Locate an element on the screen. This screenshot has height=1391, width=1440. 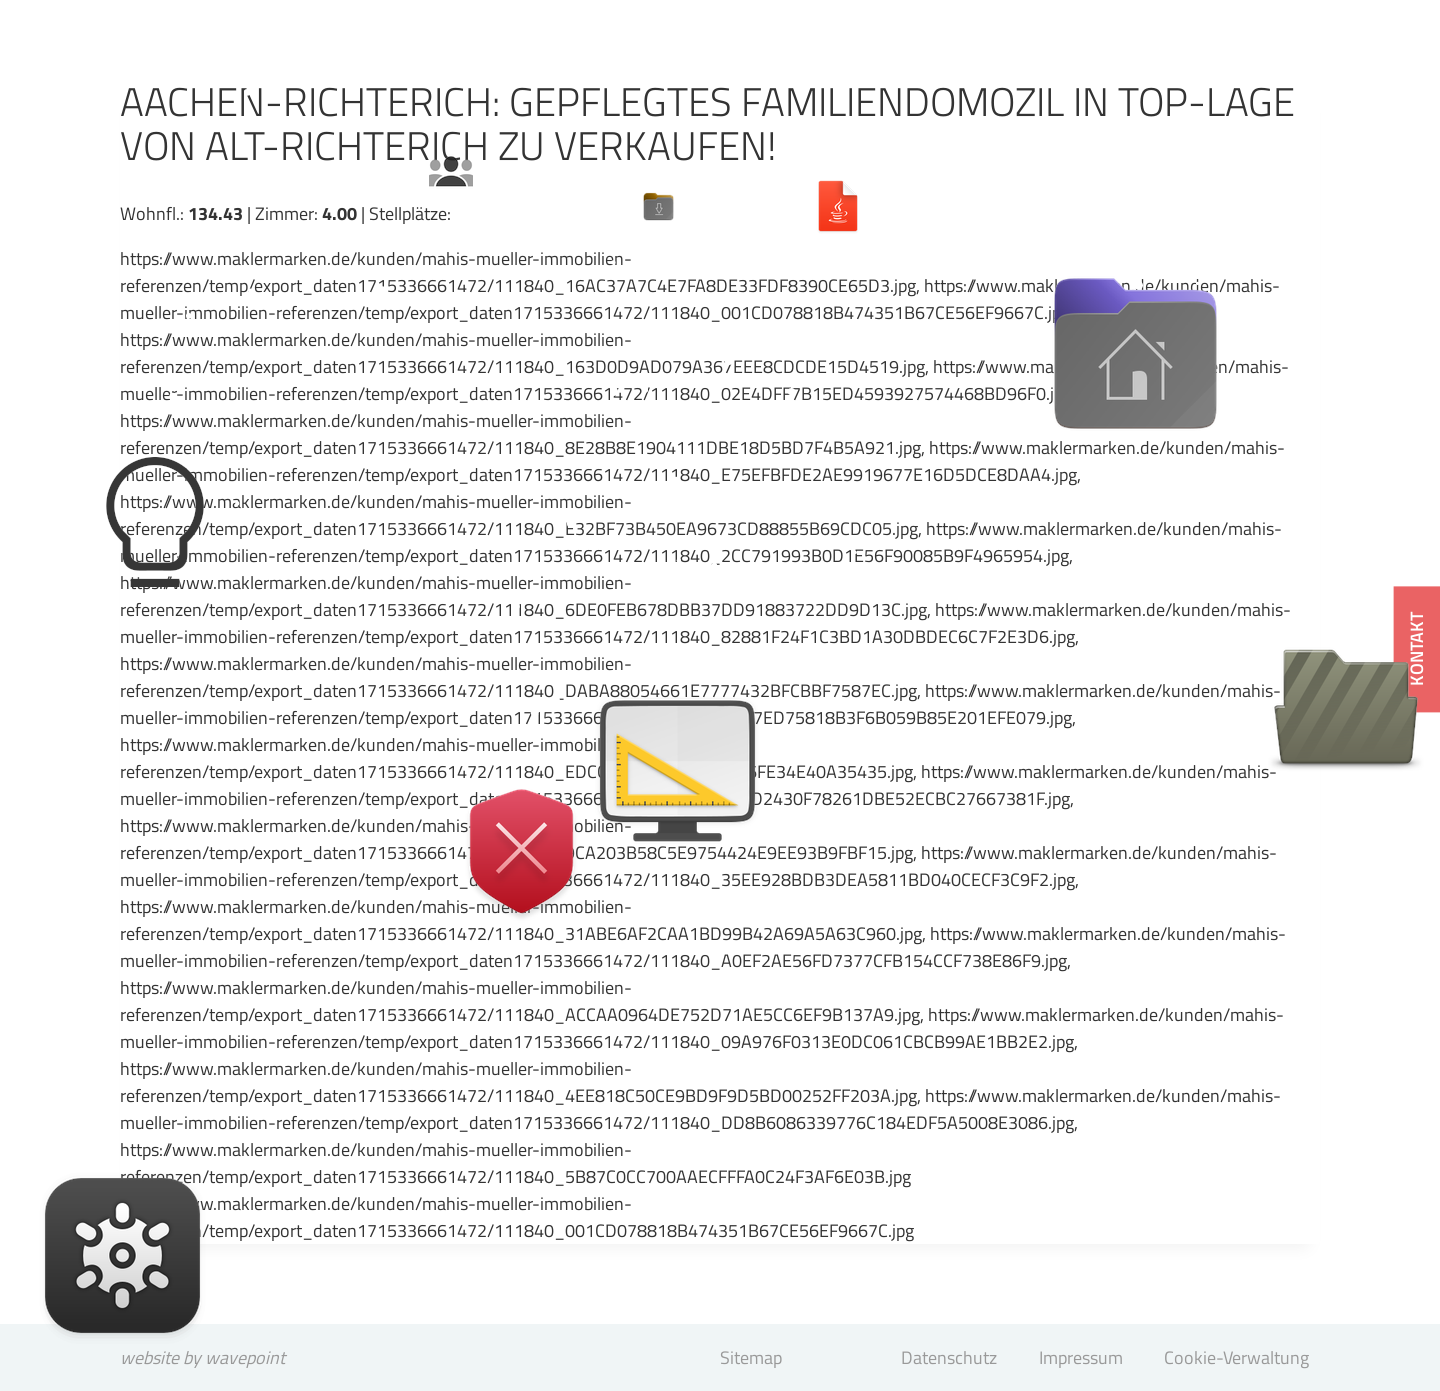
open your downloads folder is located at coordinates (658, 206).